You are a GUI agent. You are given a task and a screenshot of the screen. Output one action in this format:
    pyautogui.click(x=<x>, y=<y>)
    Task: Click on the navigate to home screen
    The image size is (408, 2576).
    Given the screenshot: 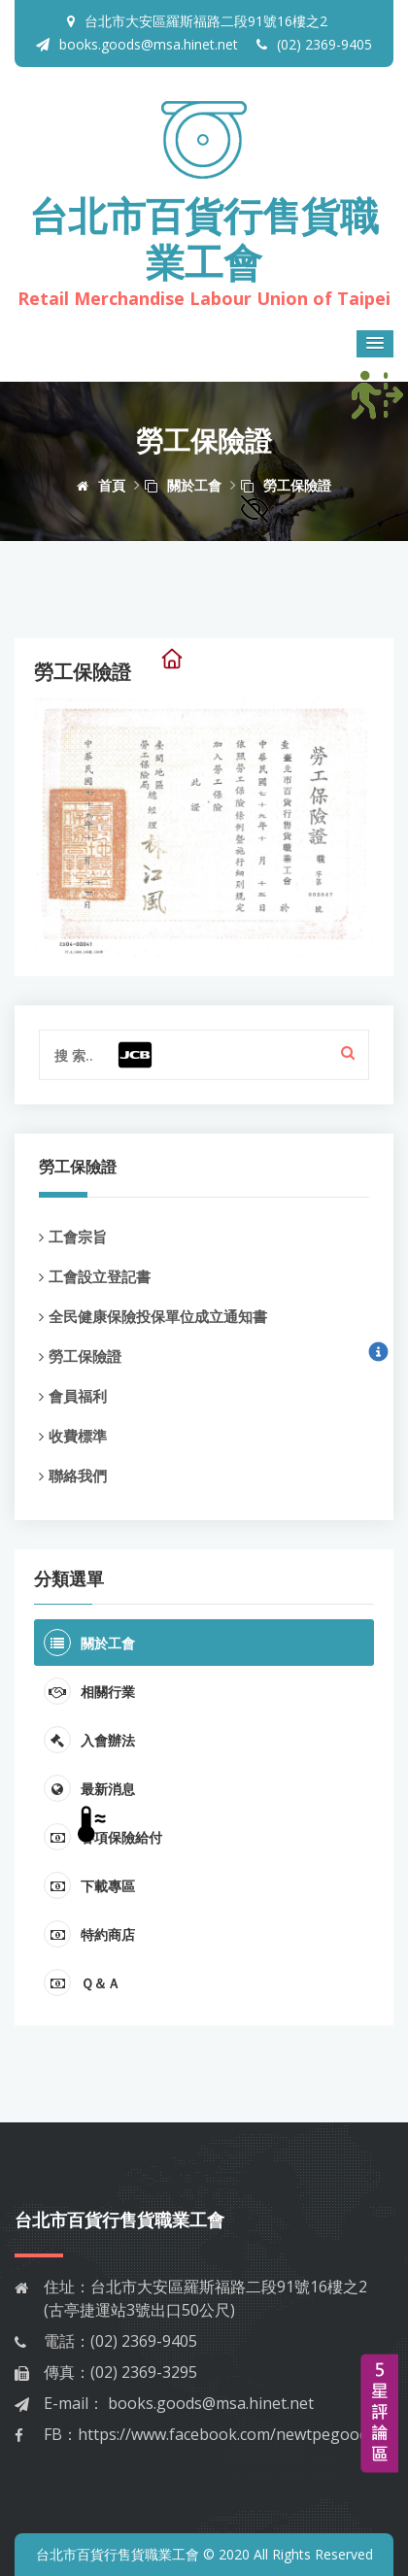 What is the action you would take?
    pyautogui.click(x=172, y=659)
    